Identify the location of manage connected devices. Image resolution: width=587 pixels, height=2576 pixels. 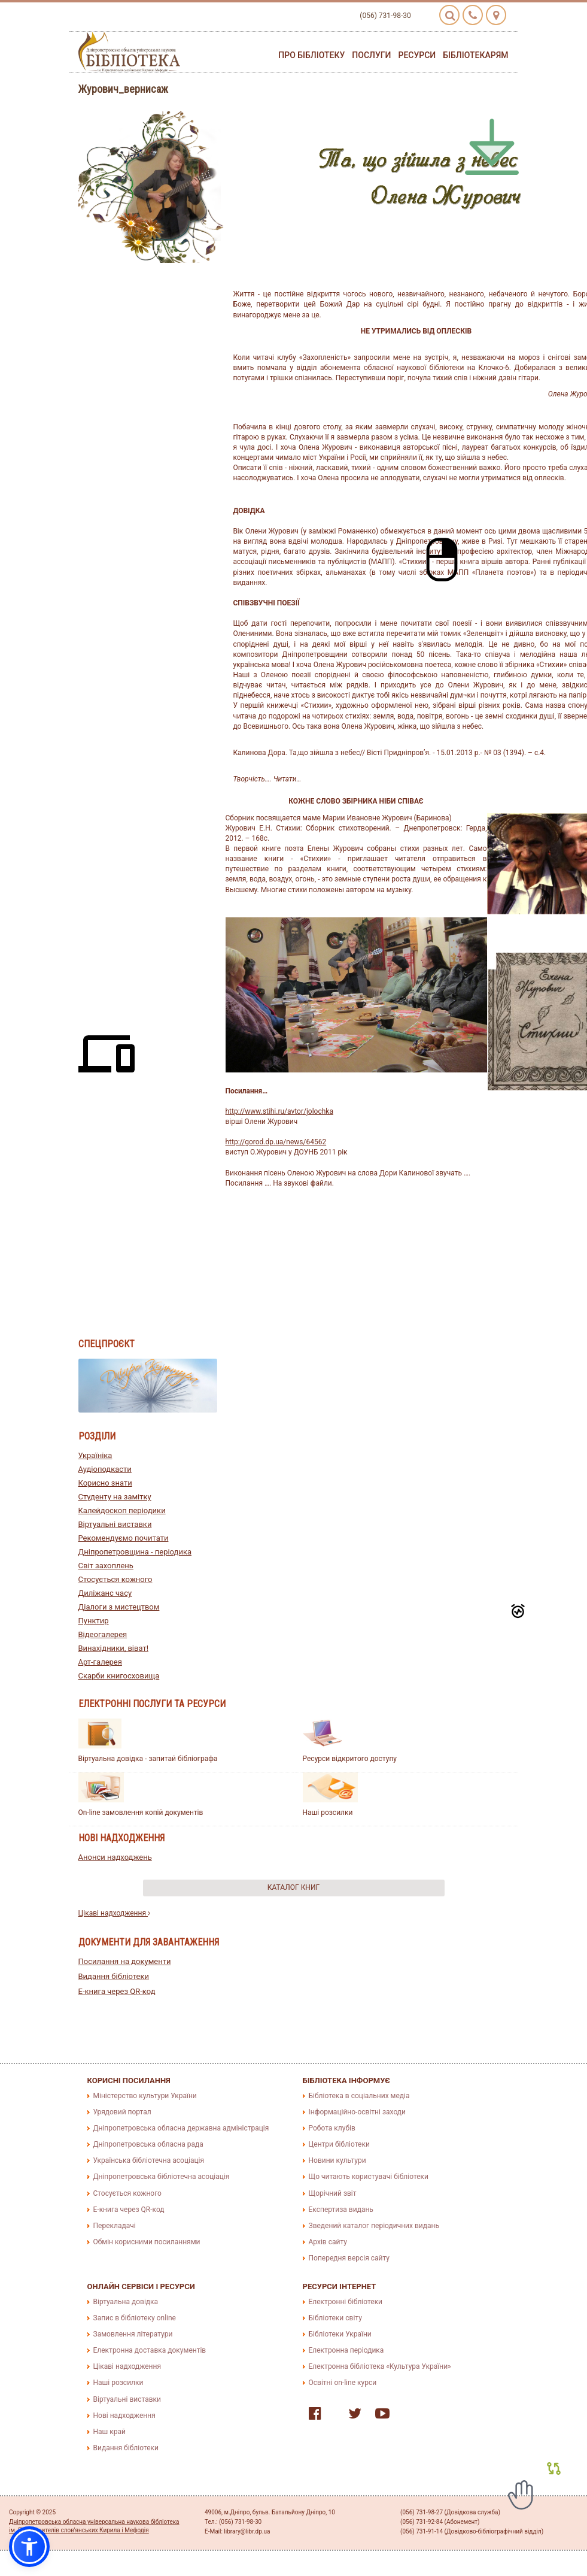
(107, 1054).